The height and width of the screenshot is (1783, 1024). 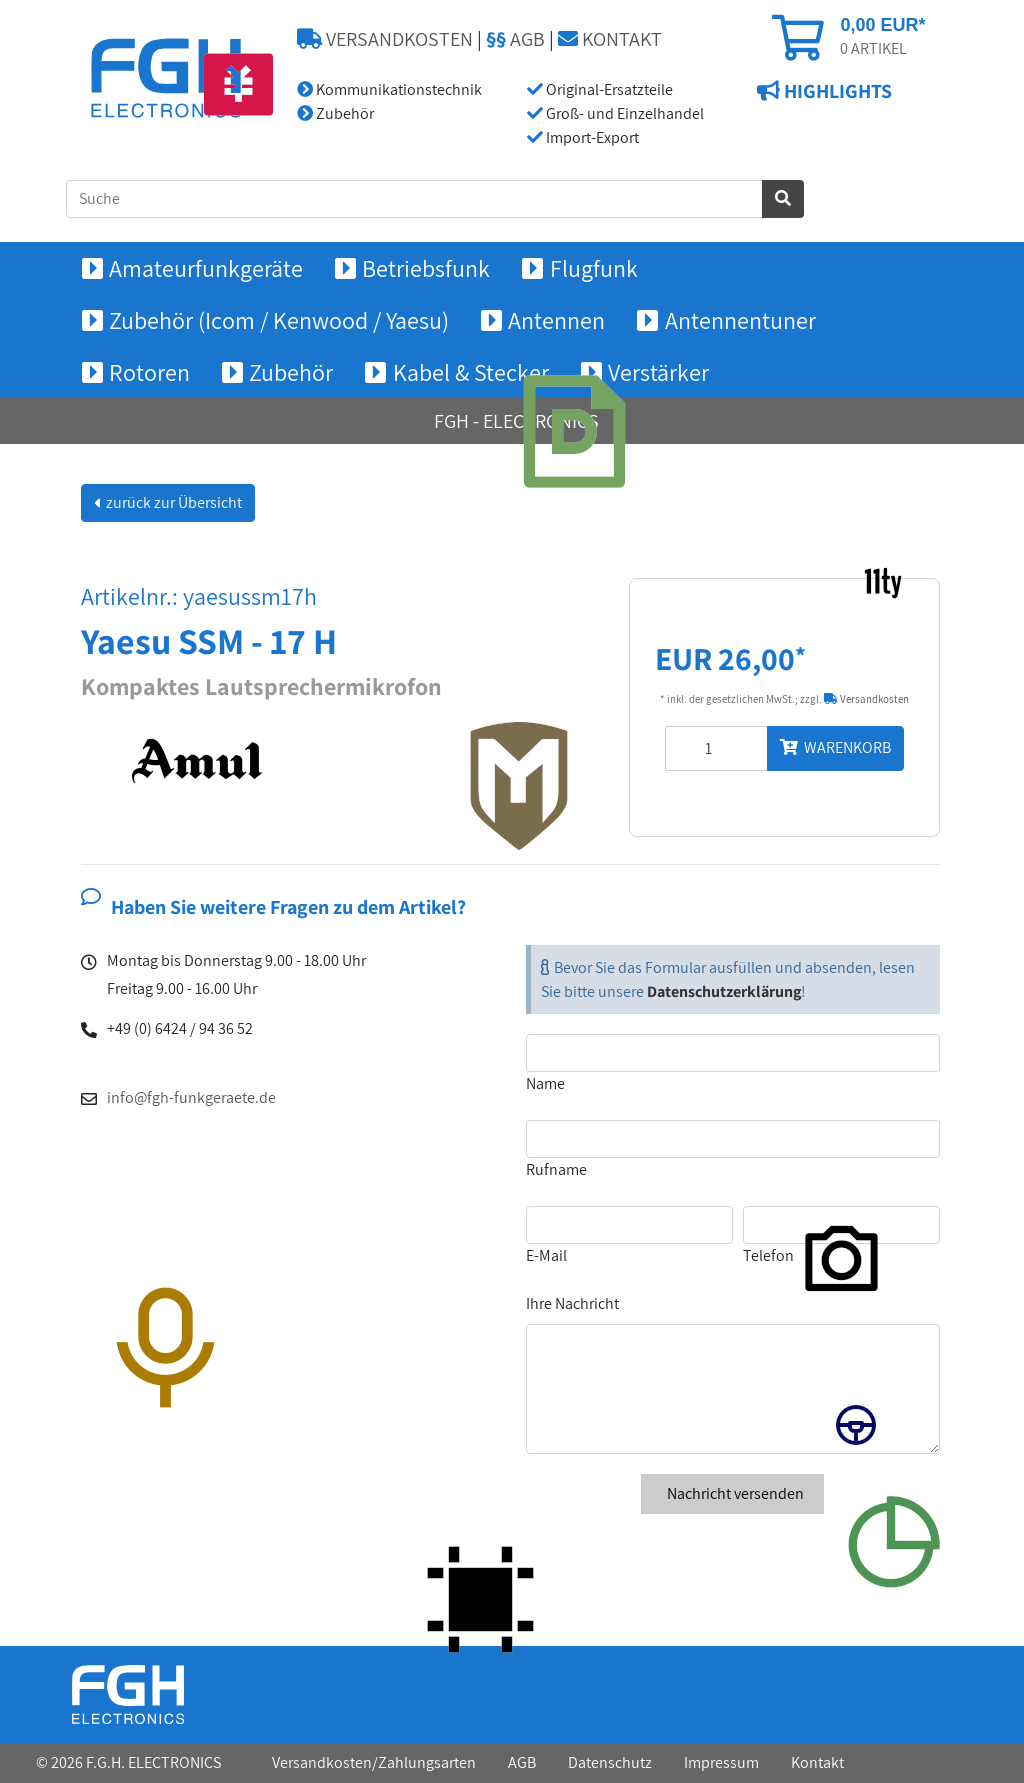 What do you see at coordinates (883, 581) in the screenshot?
I see `11ty (Eleventy) static site generator logo` at bounding box center [883, 581].